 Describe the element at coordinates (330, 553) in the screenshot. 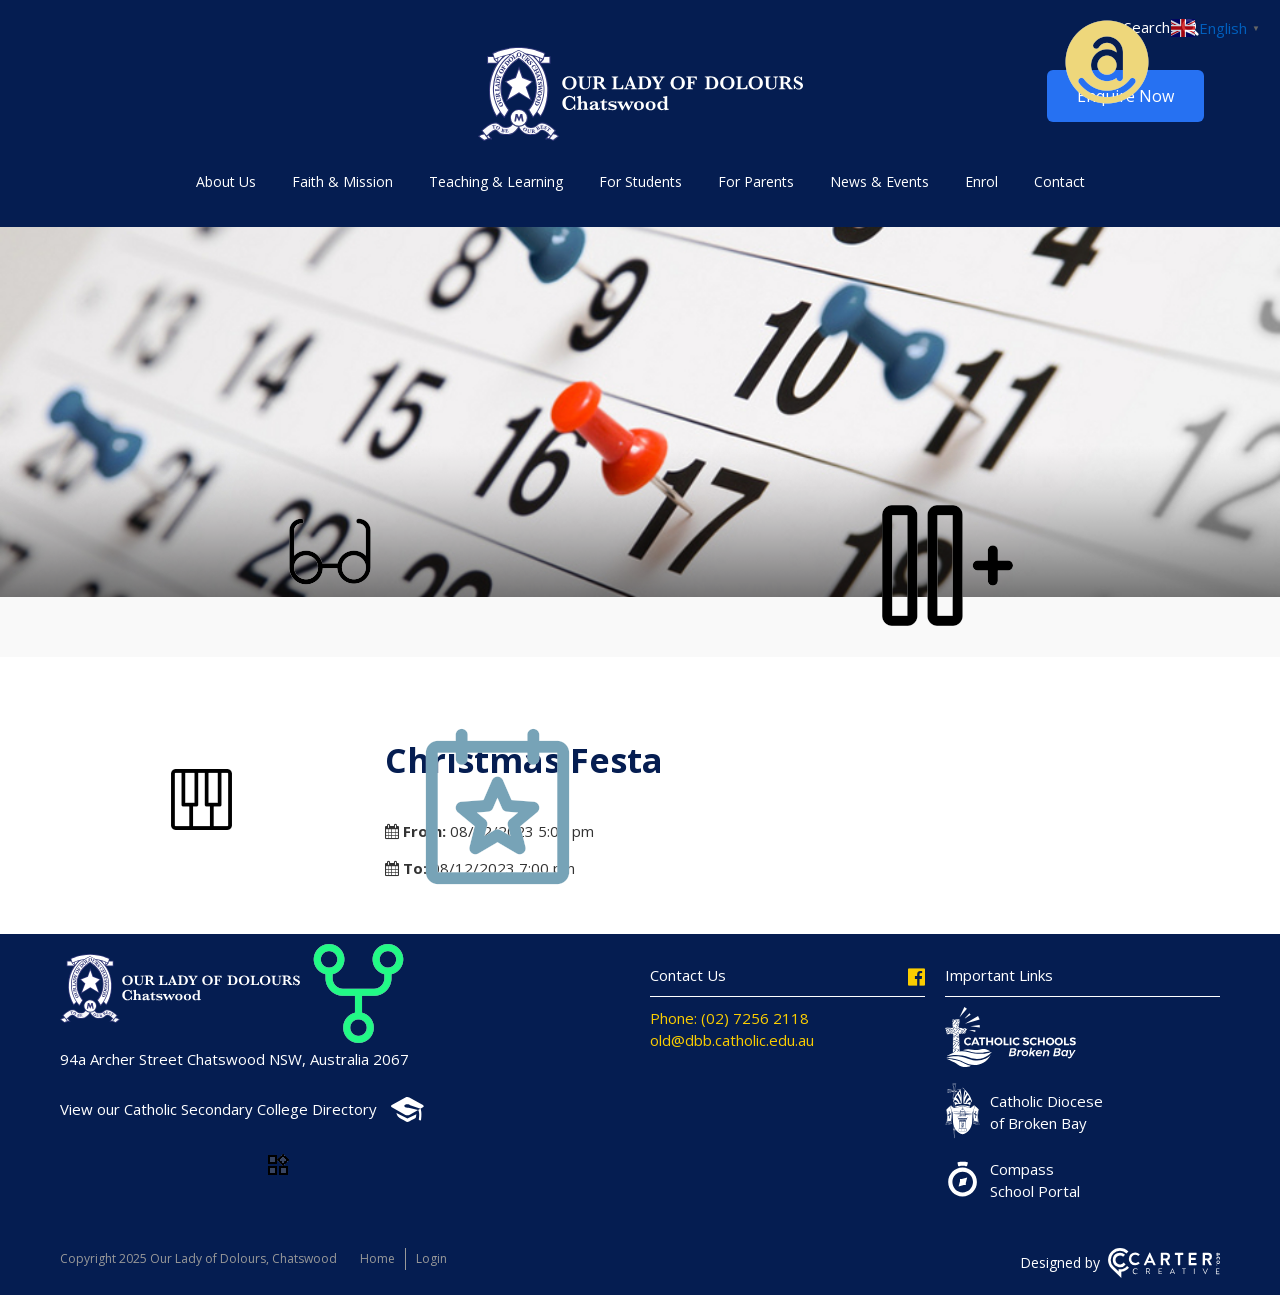

I see `enable reading mode or reader view` at that location.